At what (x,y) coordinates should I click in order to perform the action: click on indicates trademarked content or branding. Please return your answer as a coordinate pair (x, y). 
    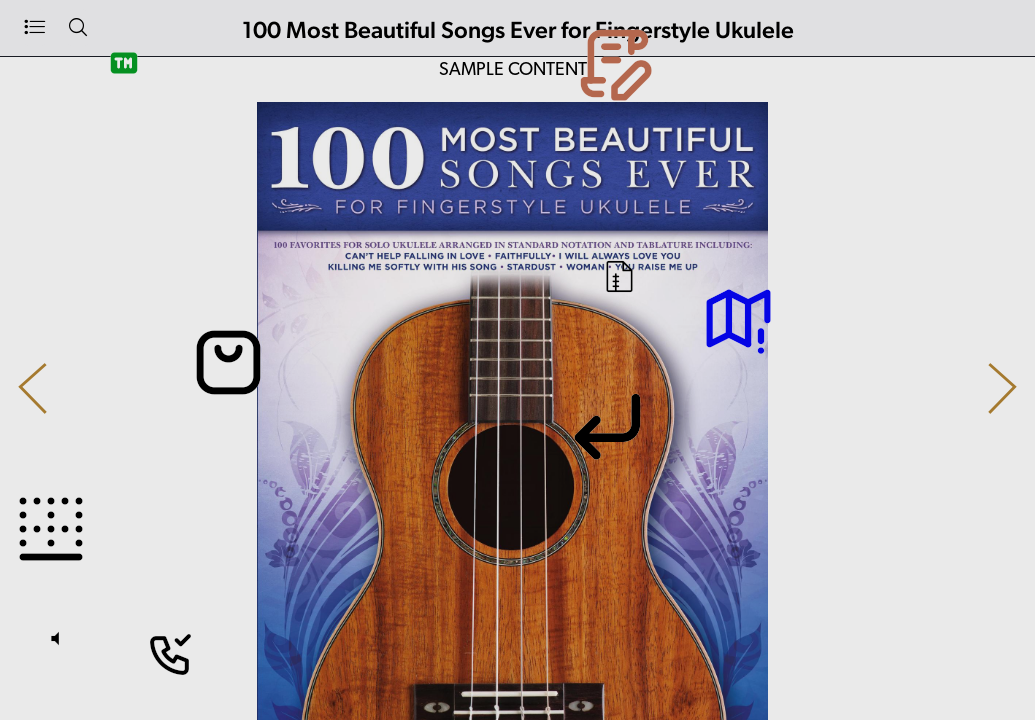
    Looking at the image, I should click on (124, 63).